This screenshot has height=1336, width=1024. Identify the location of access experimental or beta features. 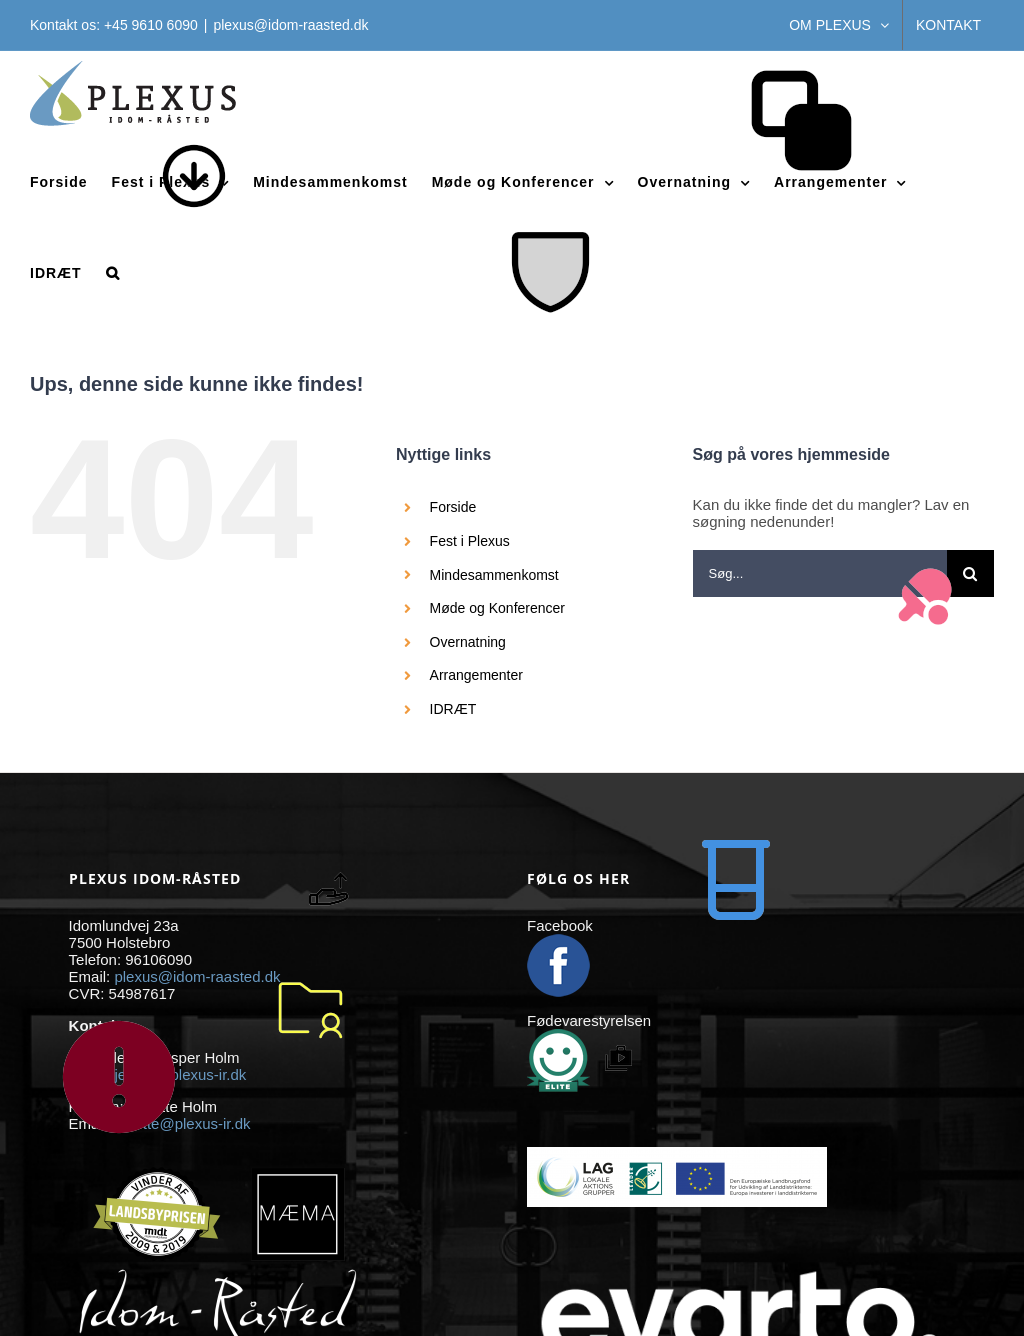
(736, 880).